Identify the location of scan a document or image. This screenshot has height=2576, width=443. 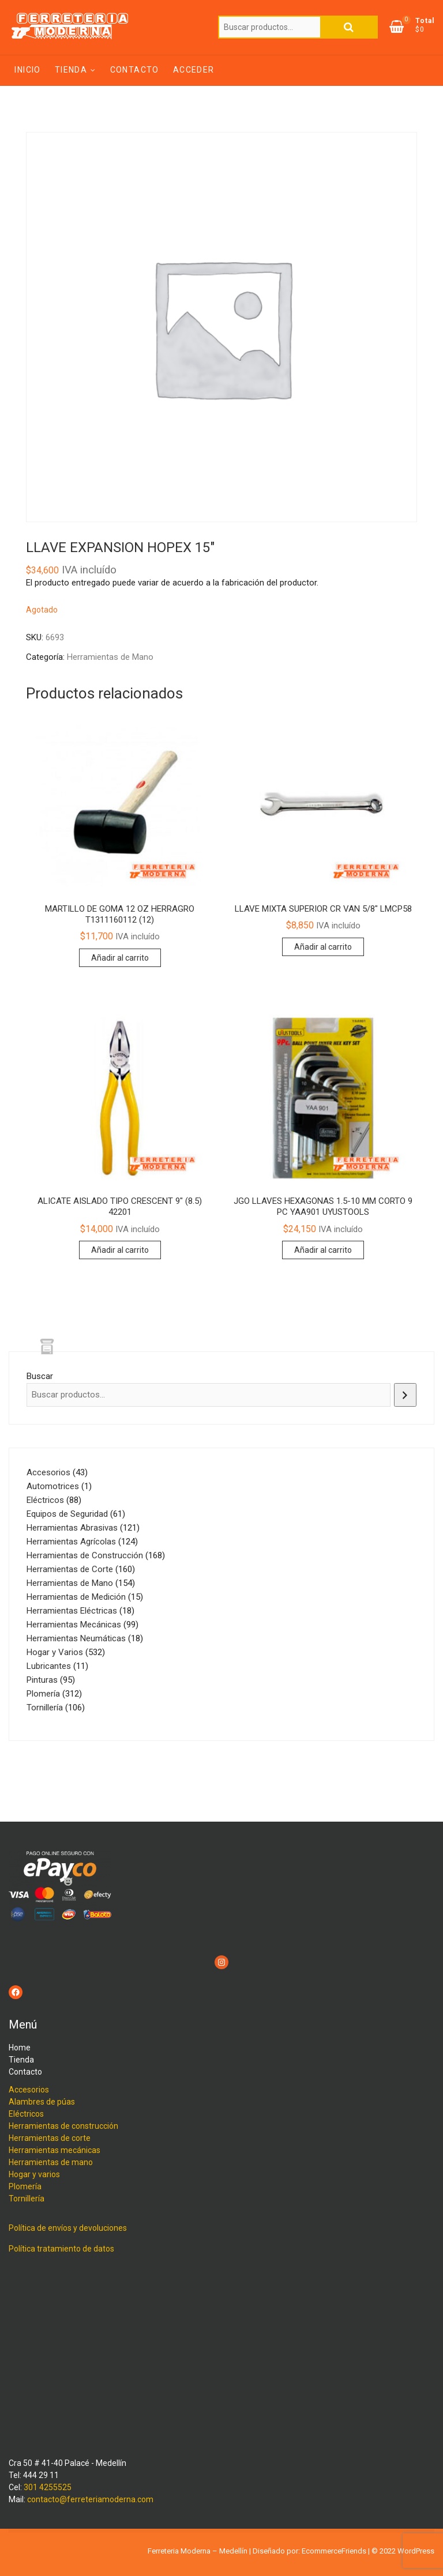
(47, 1346).